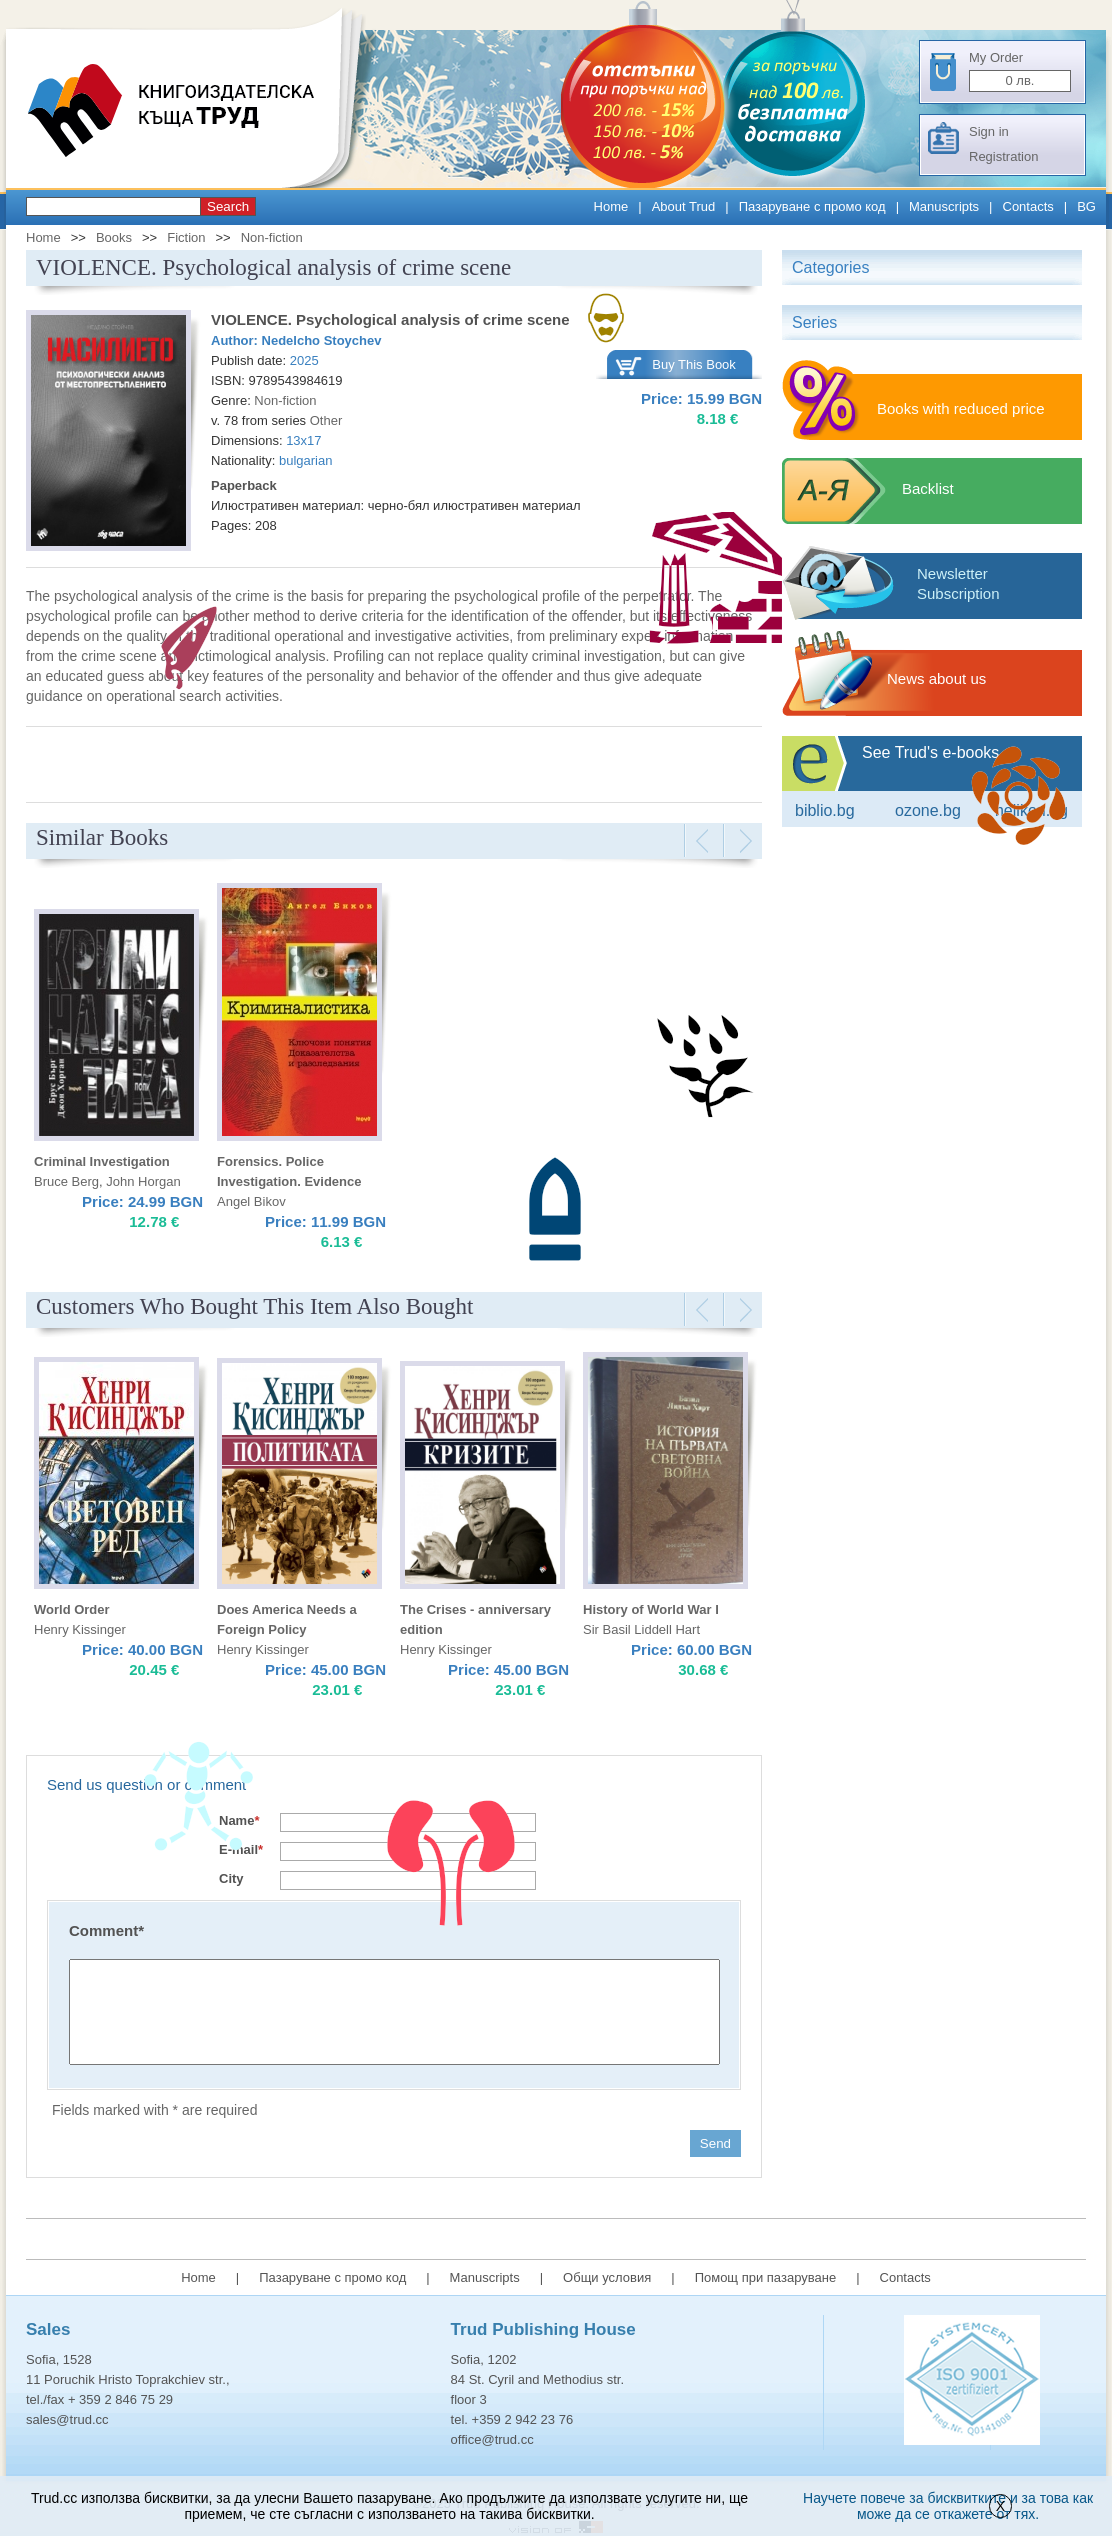  I want to click on indicates an oil or petroleum resource in a game, so click(1018, 795).